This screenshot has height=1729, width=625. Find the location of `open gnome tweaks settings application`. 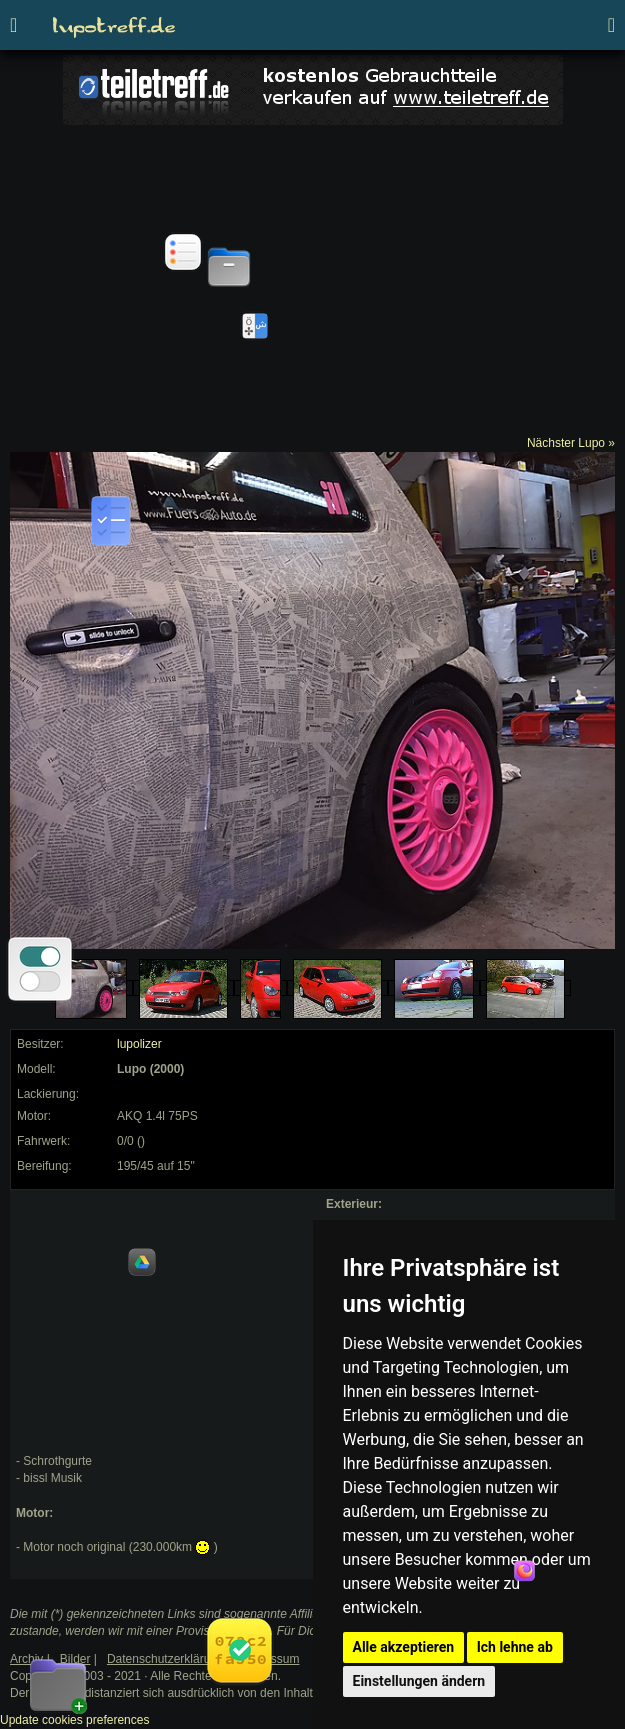

open gnome tweaks settings application is located at coordinates (40, 969).